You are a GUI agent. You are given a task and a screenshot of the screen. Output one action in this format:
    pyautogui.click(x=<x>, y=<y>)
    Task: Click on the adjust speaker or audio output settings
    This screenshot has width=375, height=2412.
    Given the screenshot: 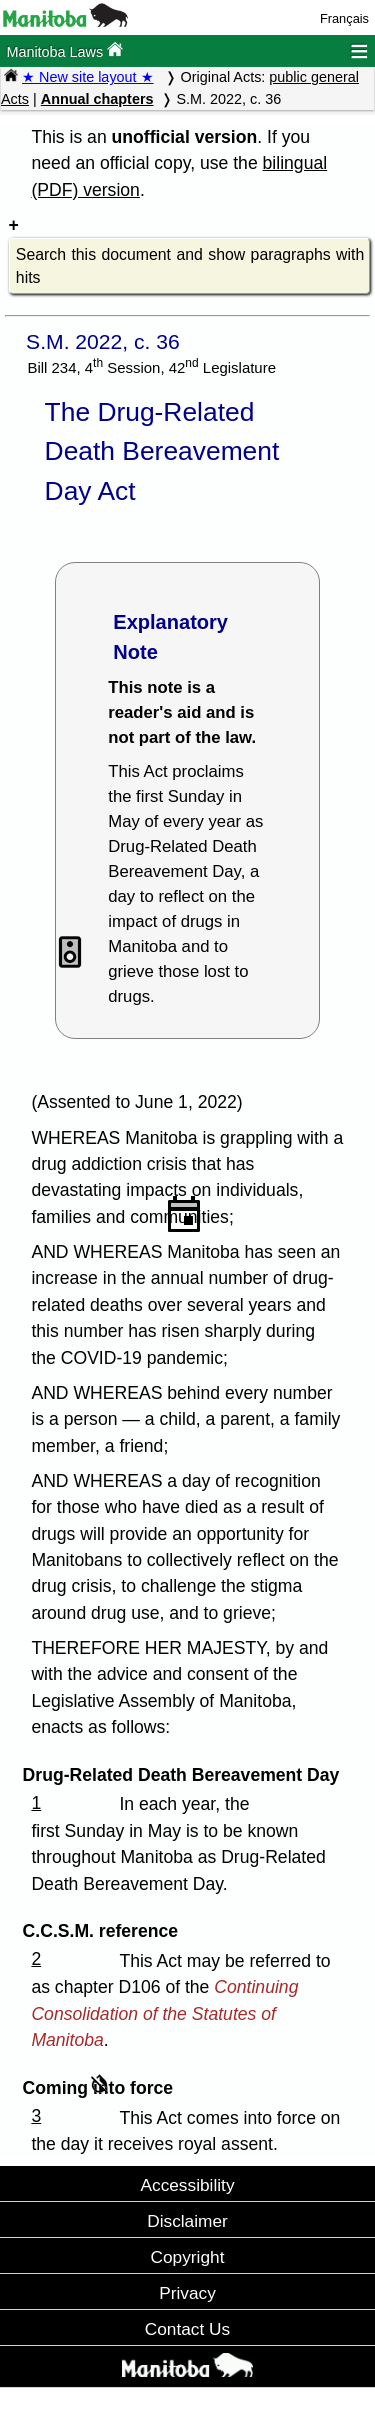 What is the action you would take?
    pyautogui.click(x=70, y=952)
    